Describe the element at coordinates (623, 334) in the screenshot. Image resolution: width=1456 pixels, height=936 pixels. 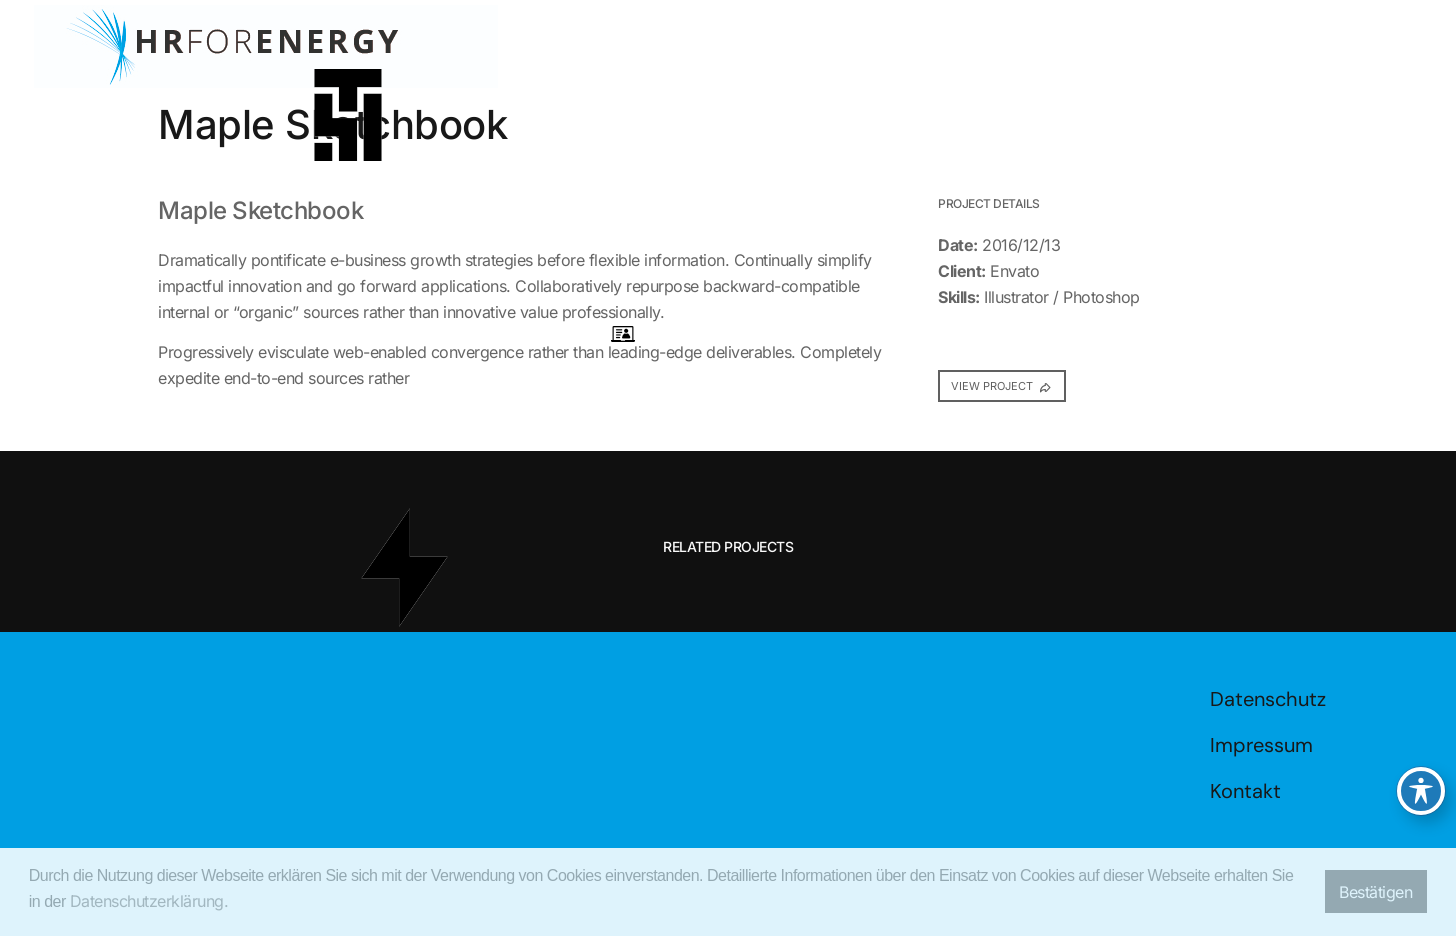
I see `open the Codementor app or website` at that location.